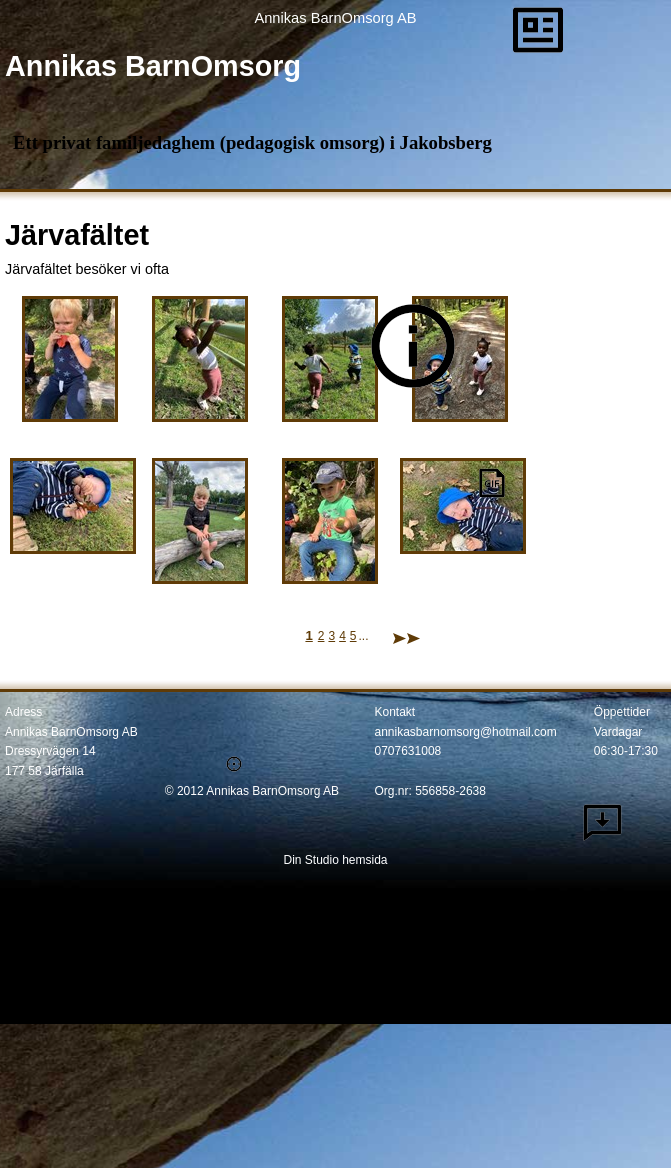 The width and height of the screenshot is (671, 1168). Describe the element at coordinates (413, 346) in the screenshot. I see `view more information or details` at that location.